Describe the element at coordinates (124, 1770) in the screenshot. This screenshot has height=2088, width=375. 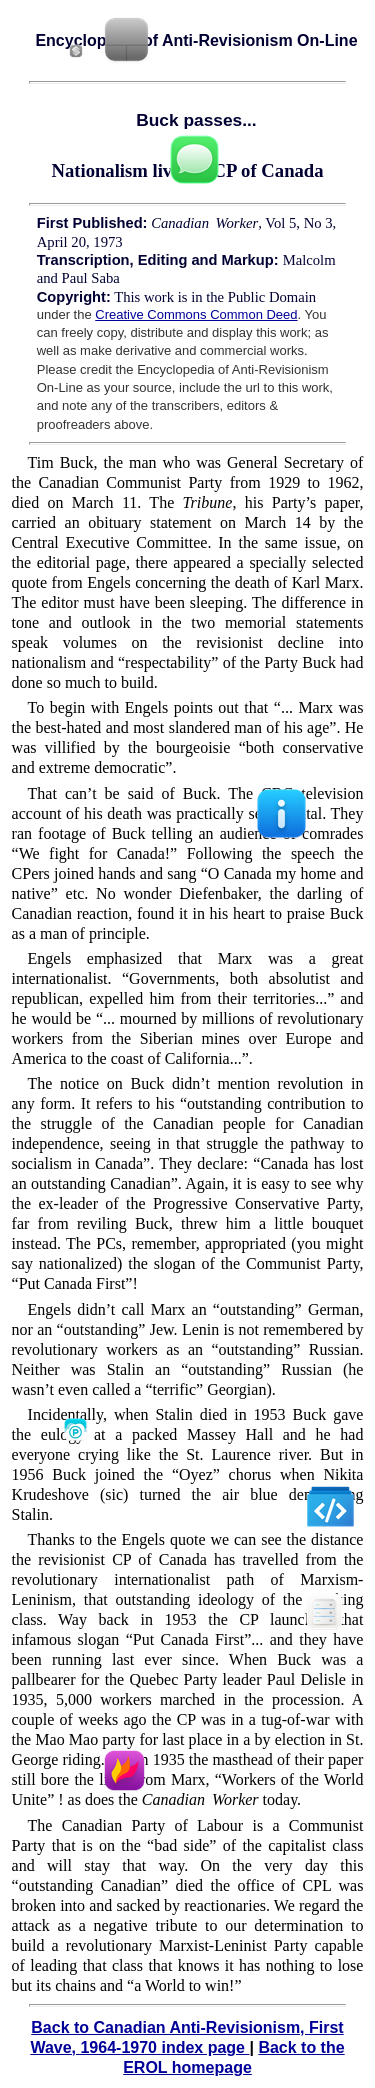
I see `open flameshot screenshot tool` at that location.